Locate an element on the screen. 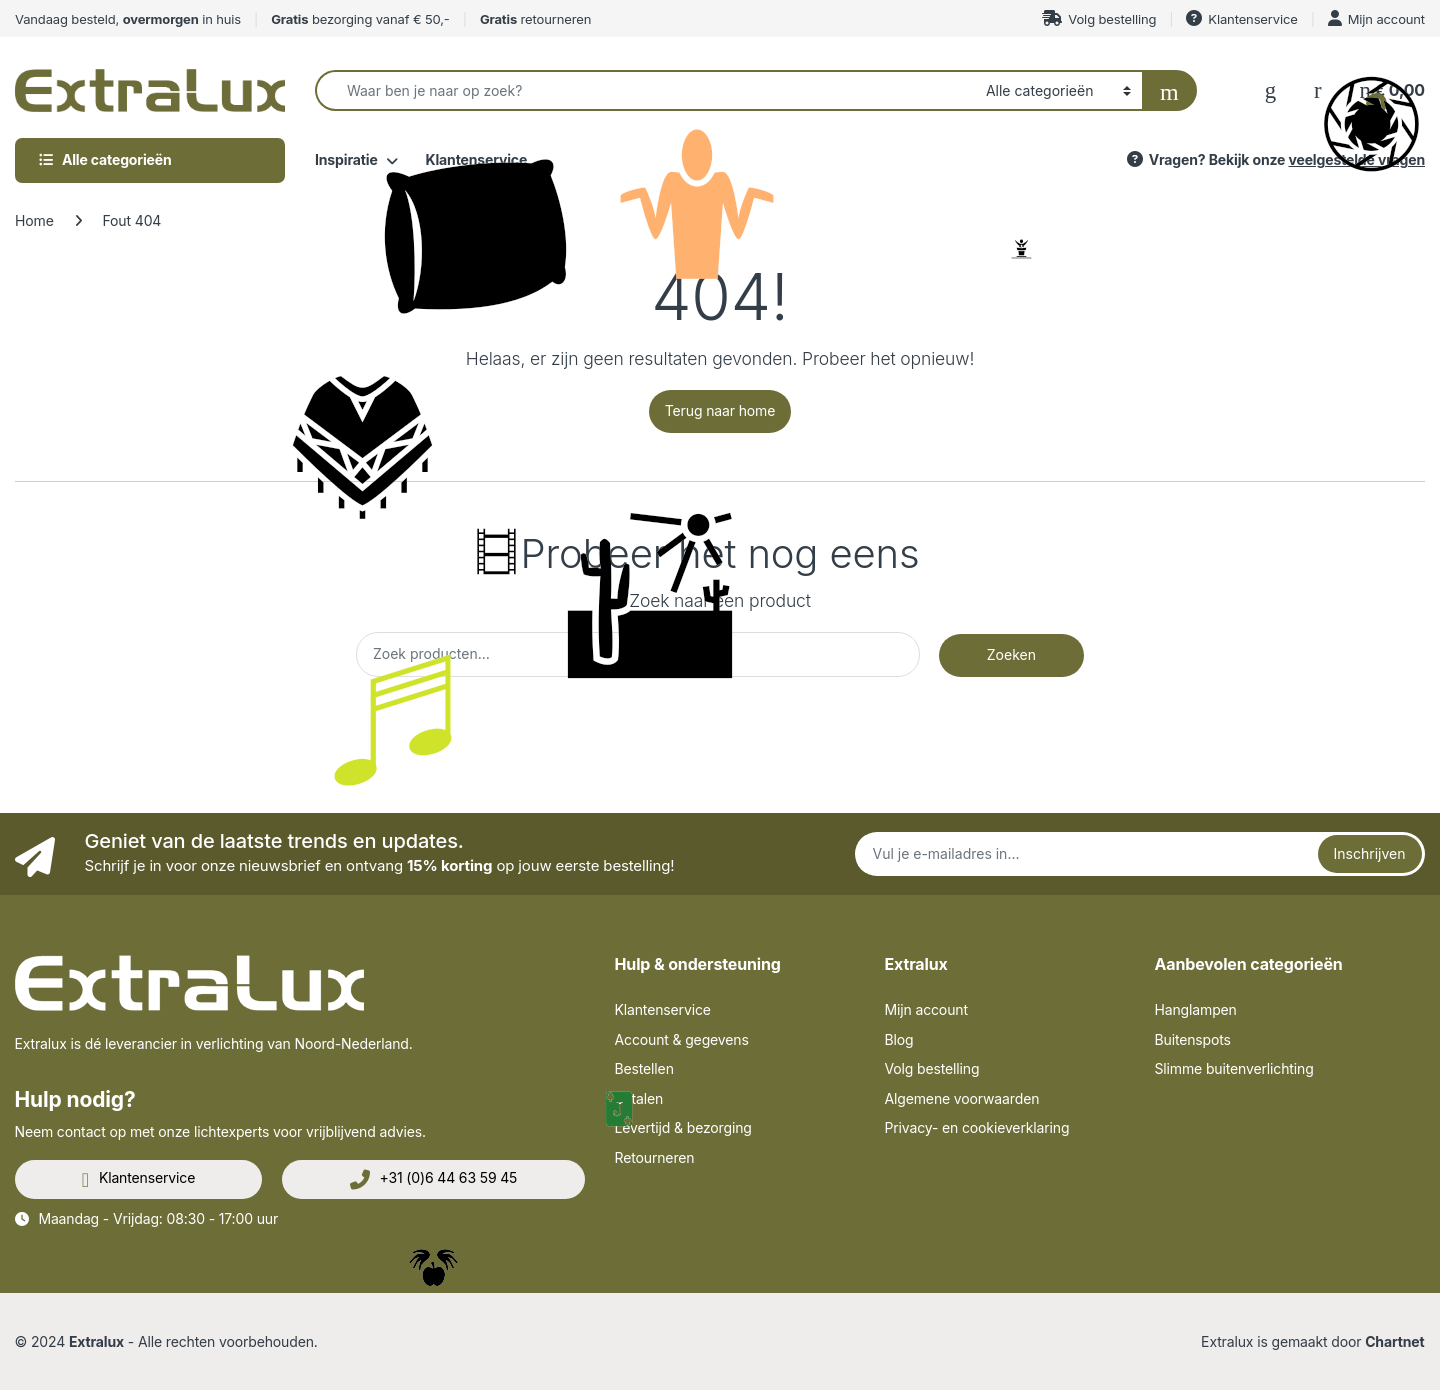  camera aperture or shutter control is located at coordinates (1371, 124).